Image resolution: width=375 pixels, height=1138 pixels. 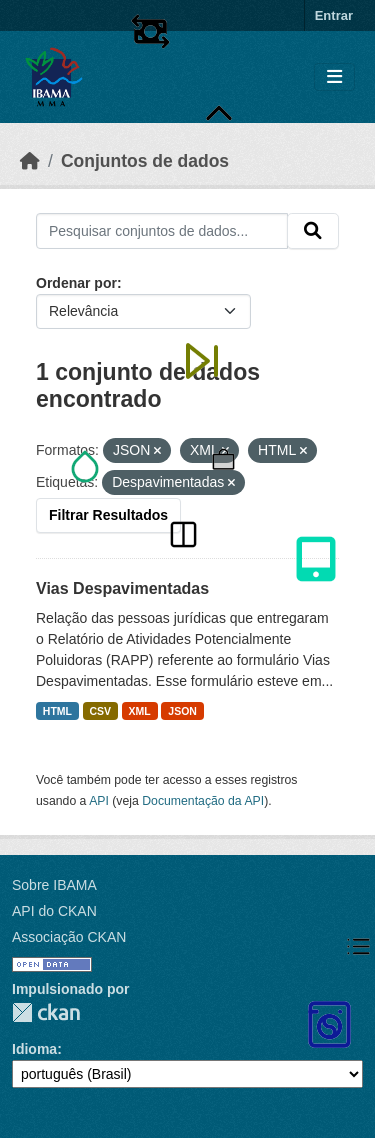 I want to click on switch to column layout view, so click(x=183, y=534).